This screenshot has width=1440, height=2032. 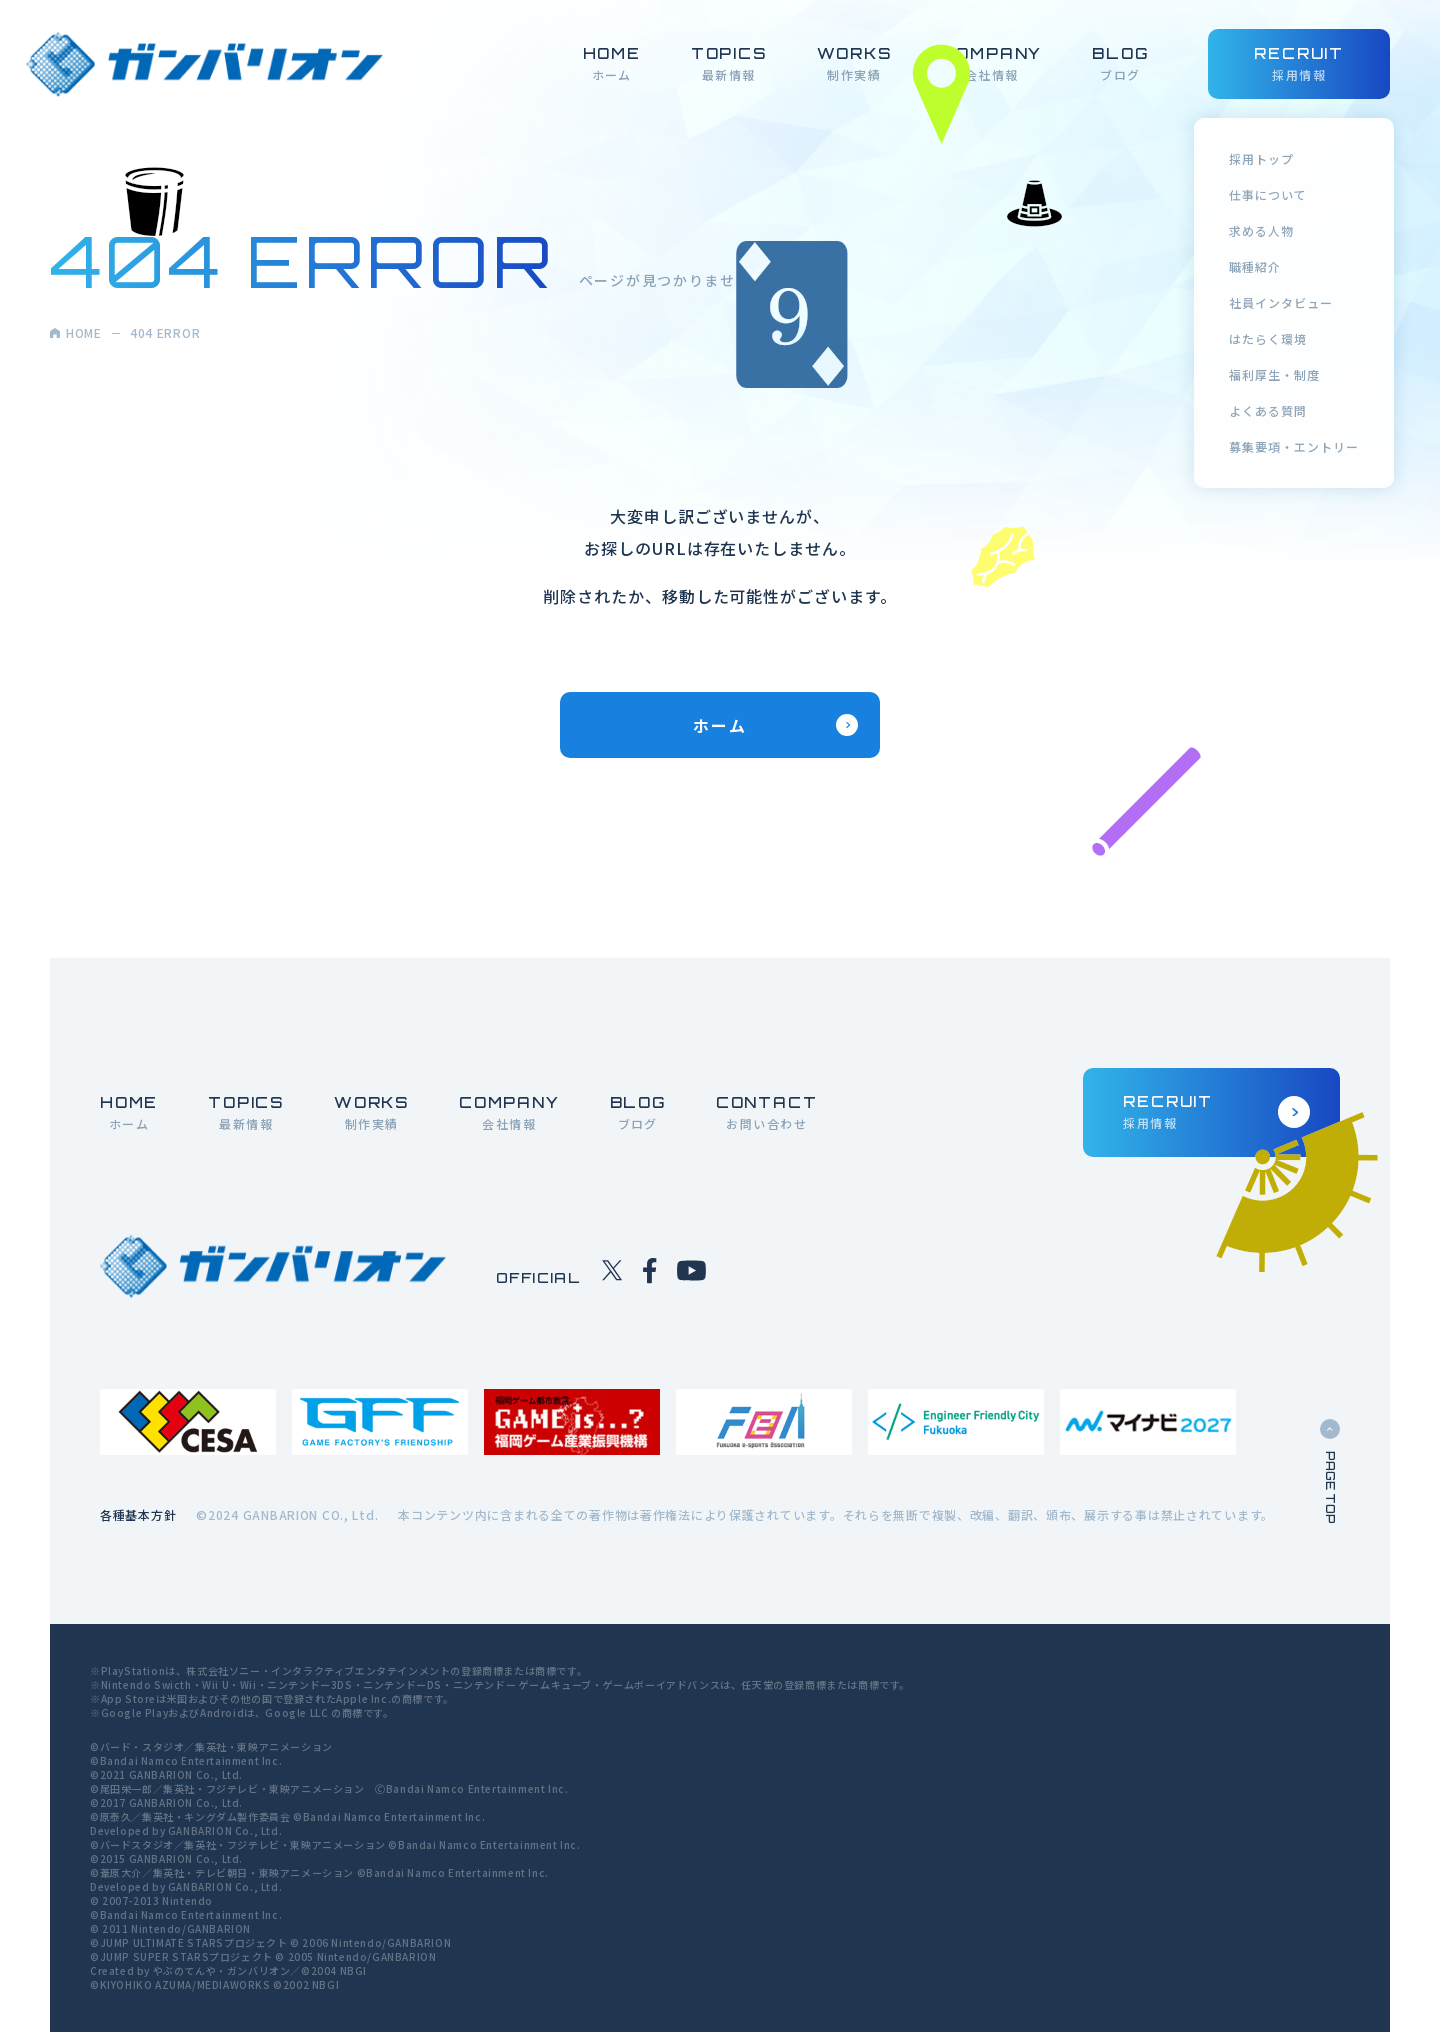 I want to click on view current location on map, so click(x=941, y=94).